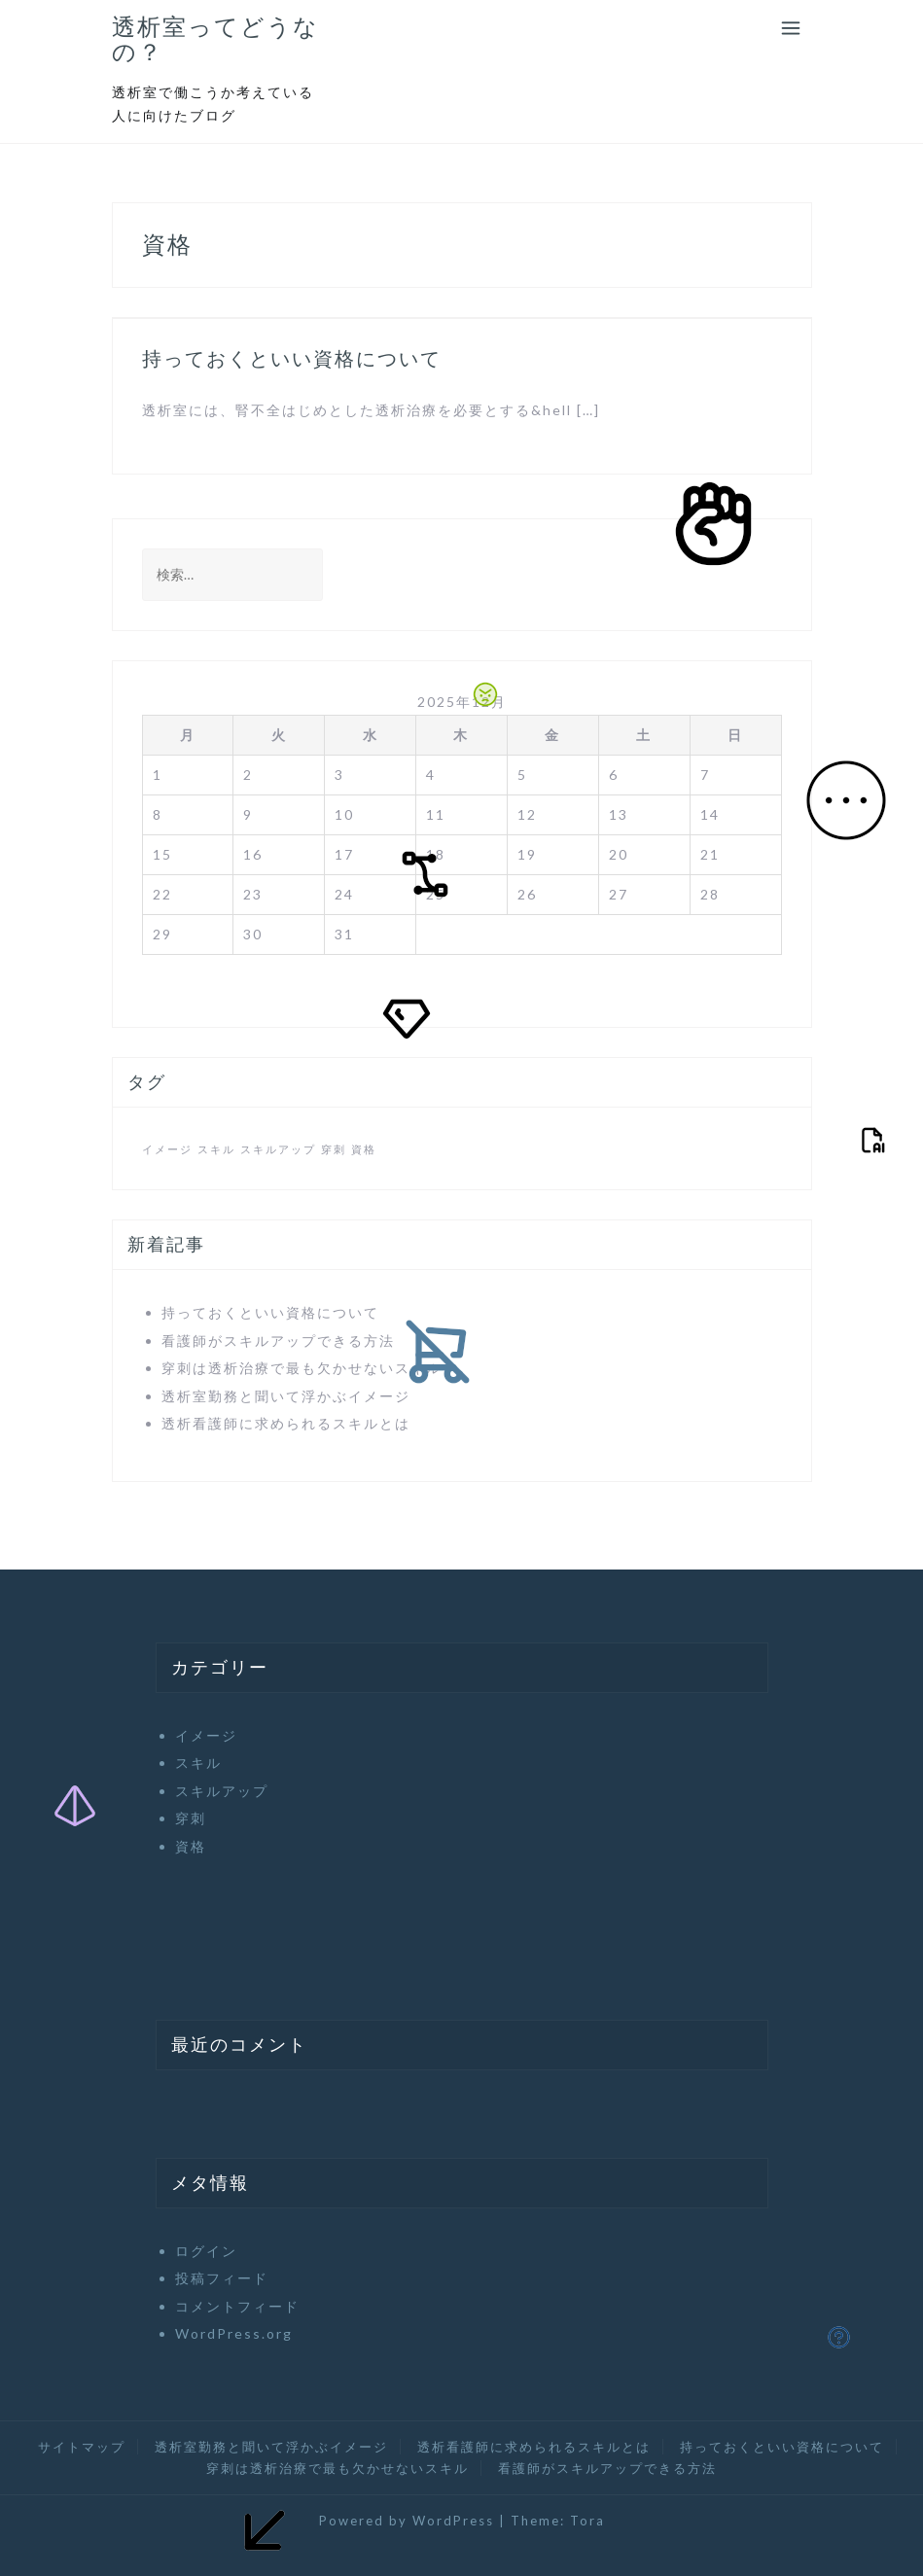 This screenshot has width=923, height=2576. I want to click on shopping cart unavailable or disabled, so click(438, 1352).